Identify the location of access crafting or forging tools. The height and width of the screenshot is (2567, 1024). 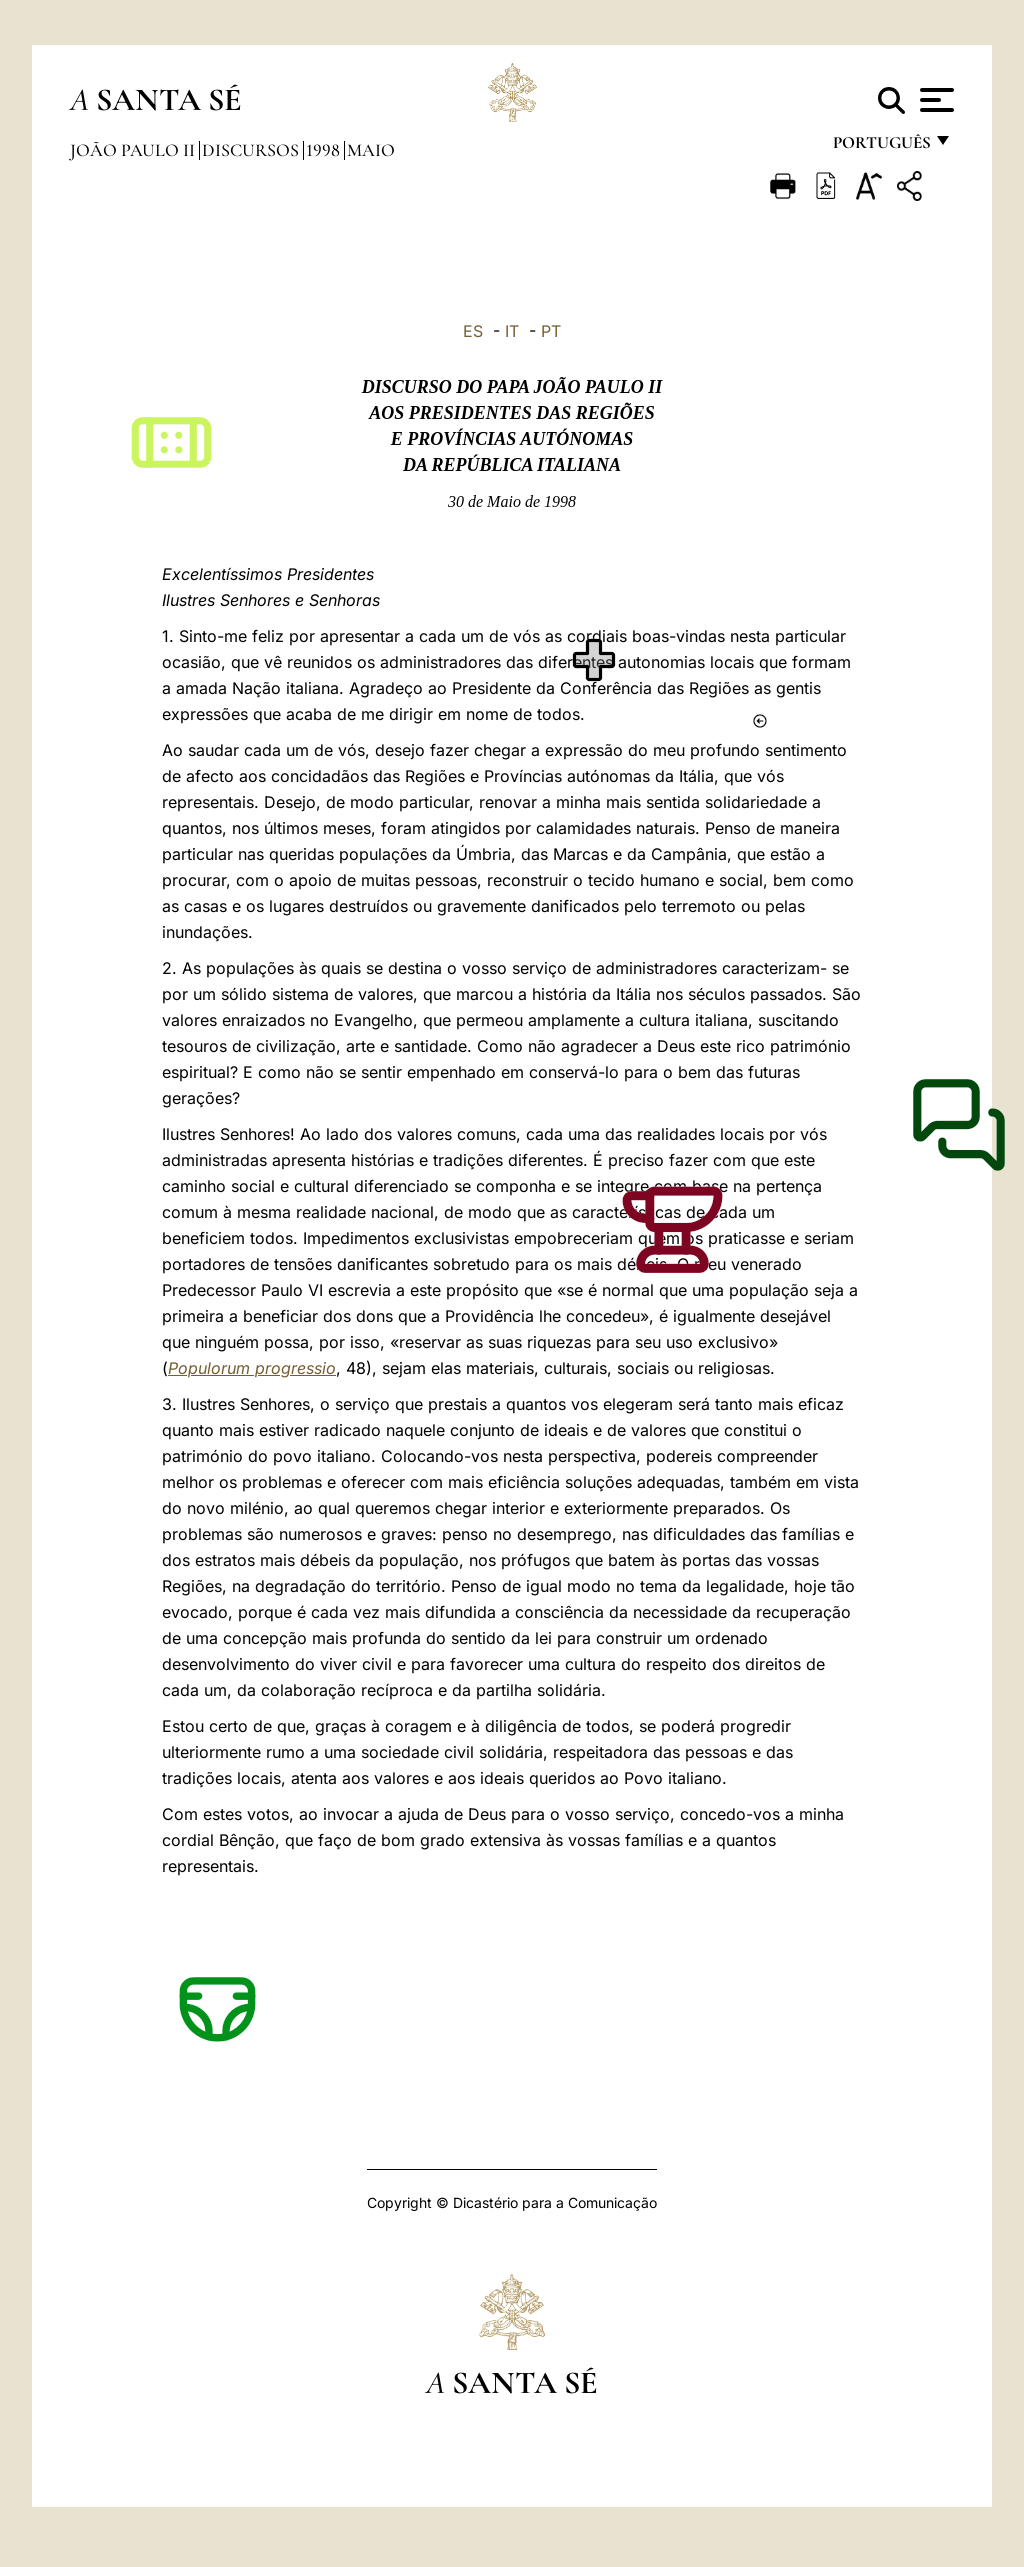
(672, 1227).